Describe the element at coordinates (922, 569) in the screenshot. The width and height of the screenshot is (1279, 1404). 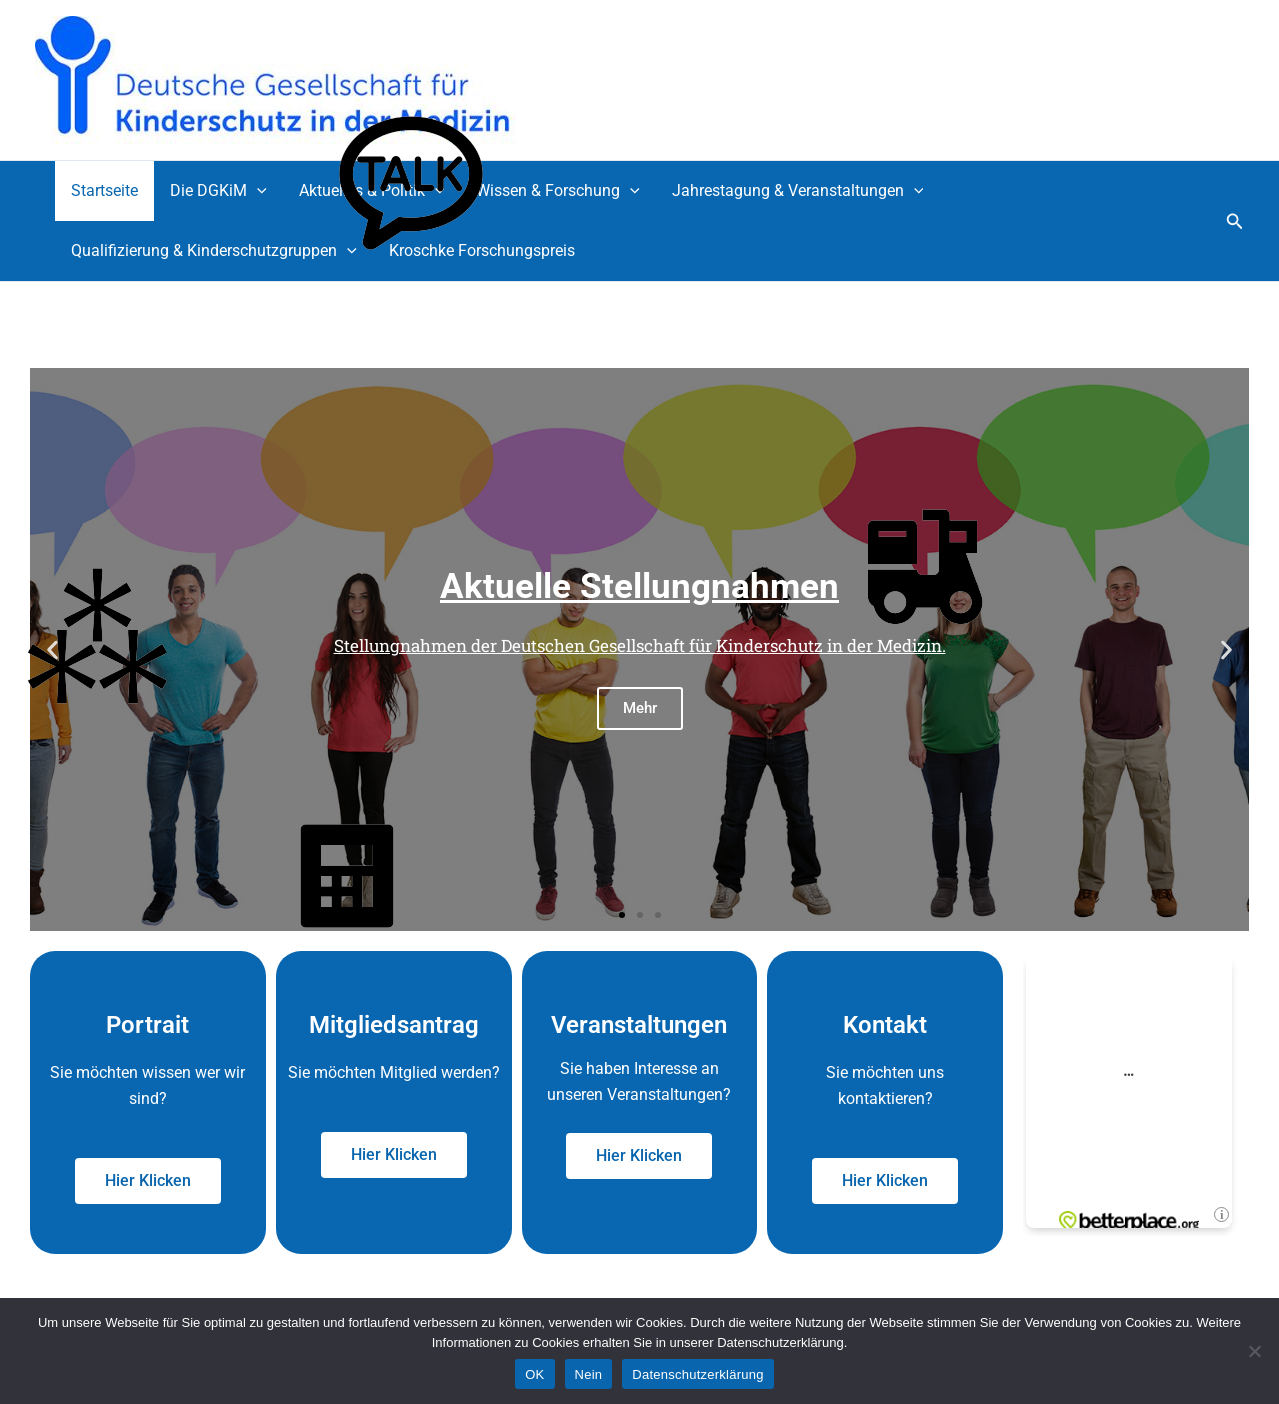
I see `order food for delivery or pickup` at that location.